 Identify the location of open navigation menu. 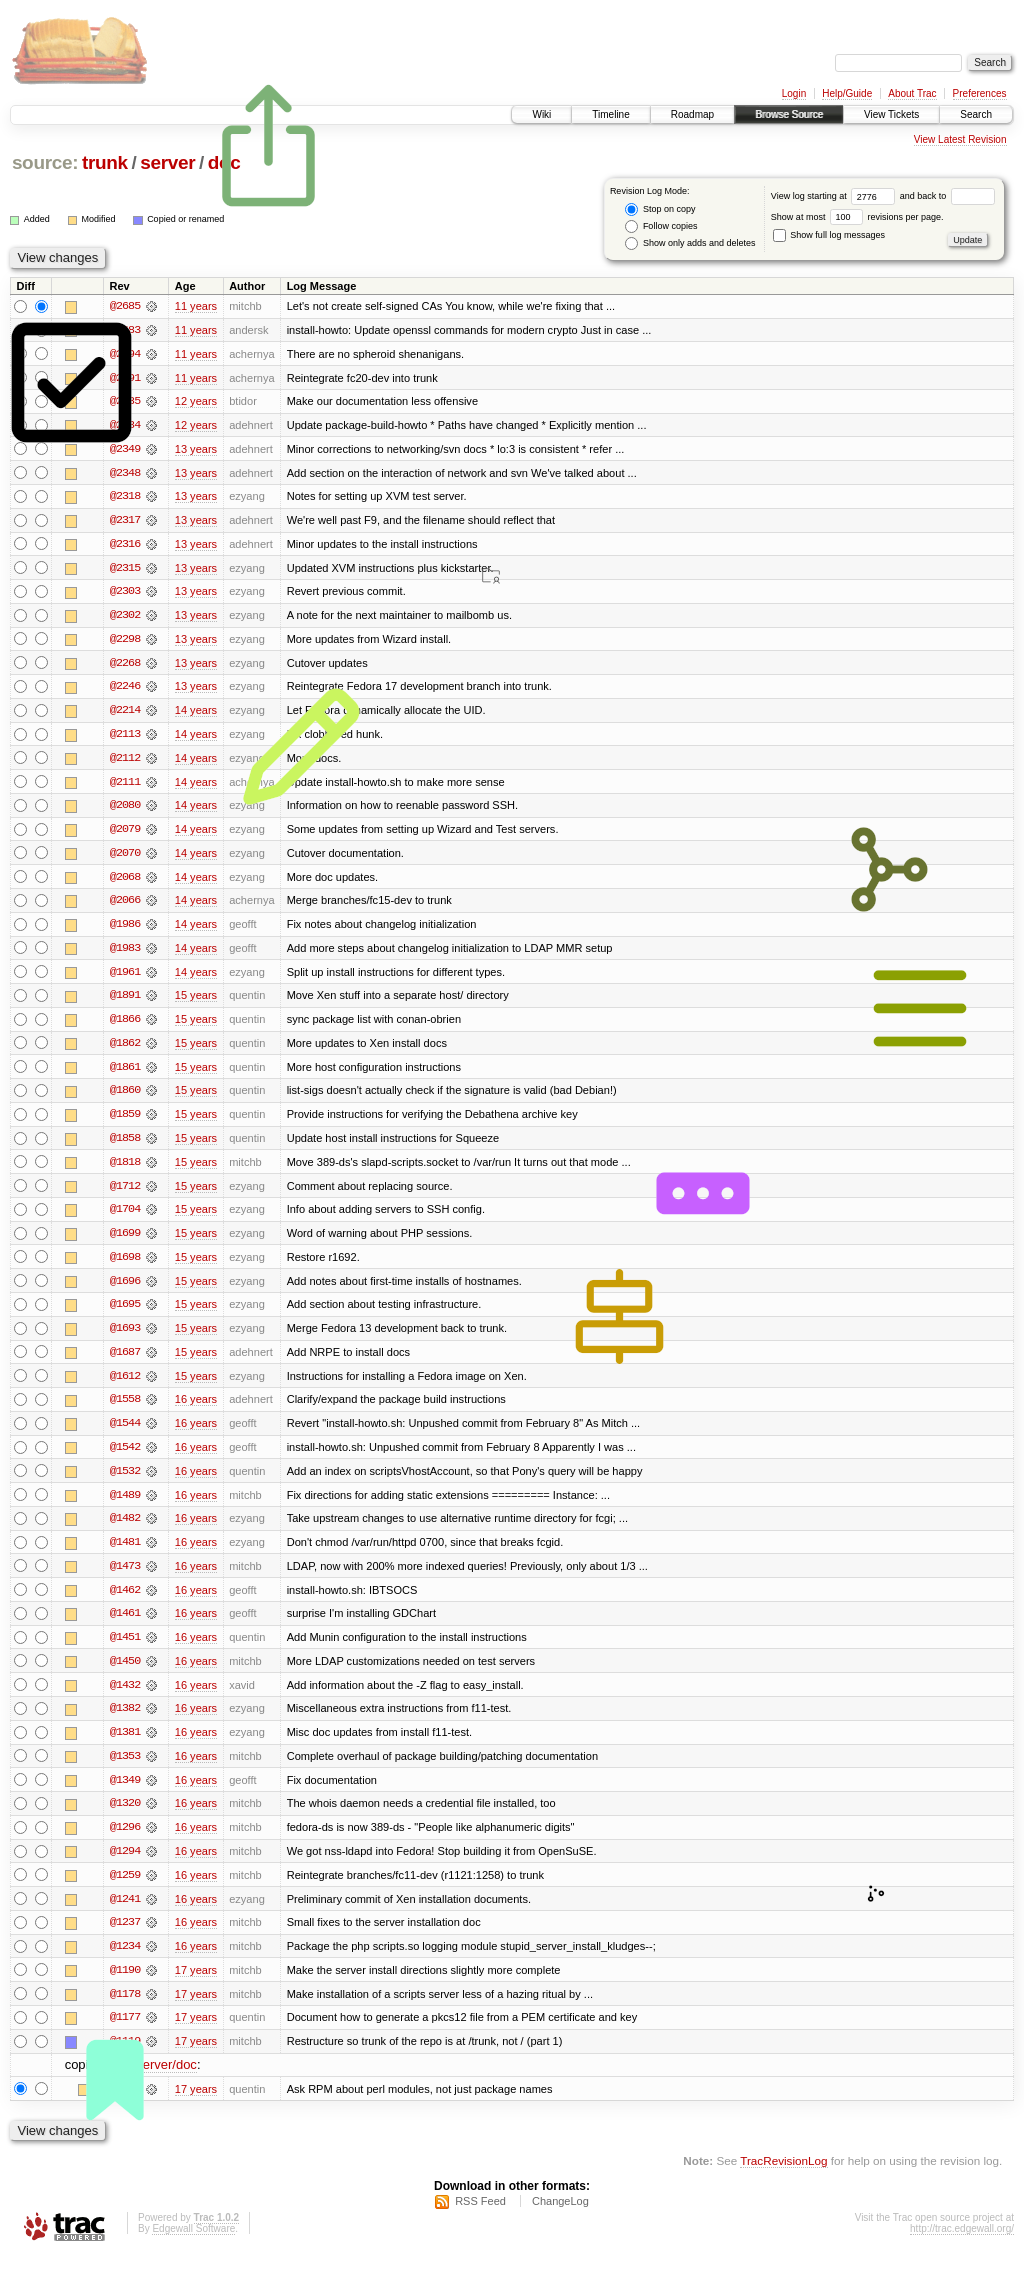
(920, 1010).